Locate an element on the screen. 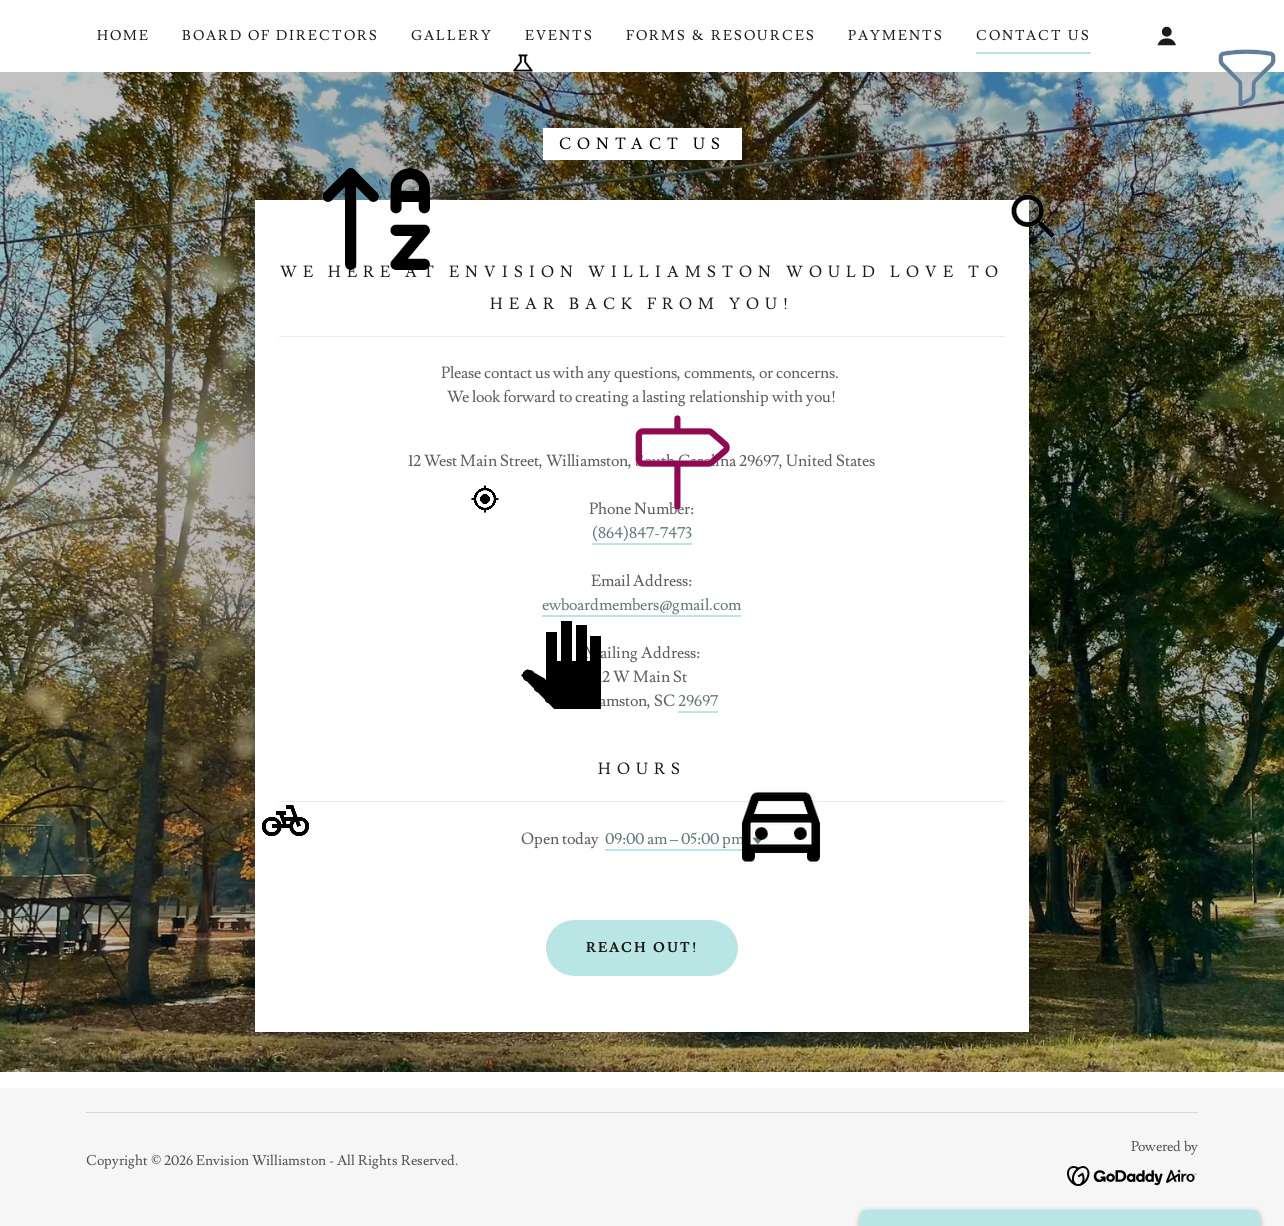  indicates it's time to leave for your destination is located at coordinates (781, 827).